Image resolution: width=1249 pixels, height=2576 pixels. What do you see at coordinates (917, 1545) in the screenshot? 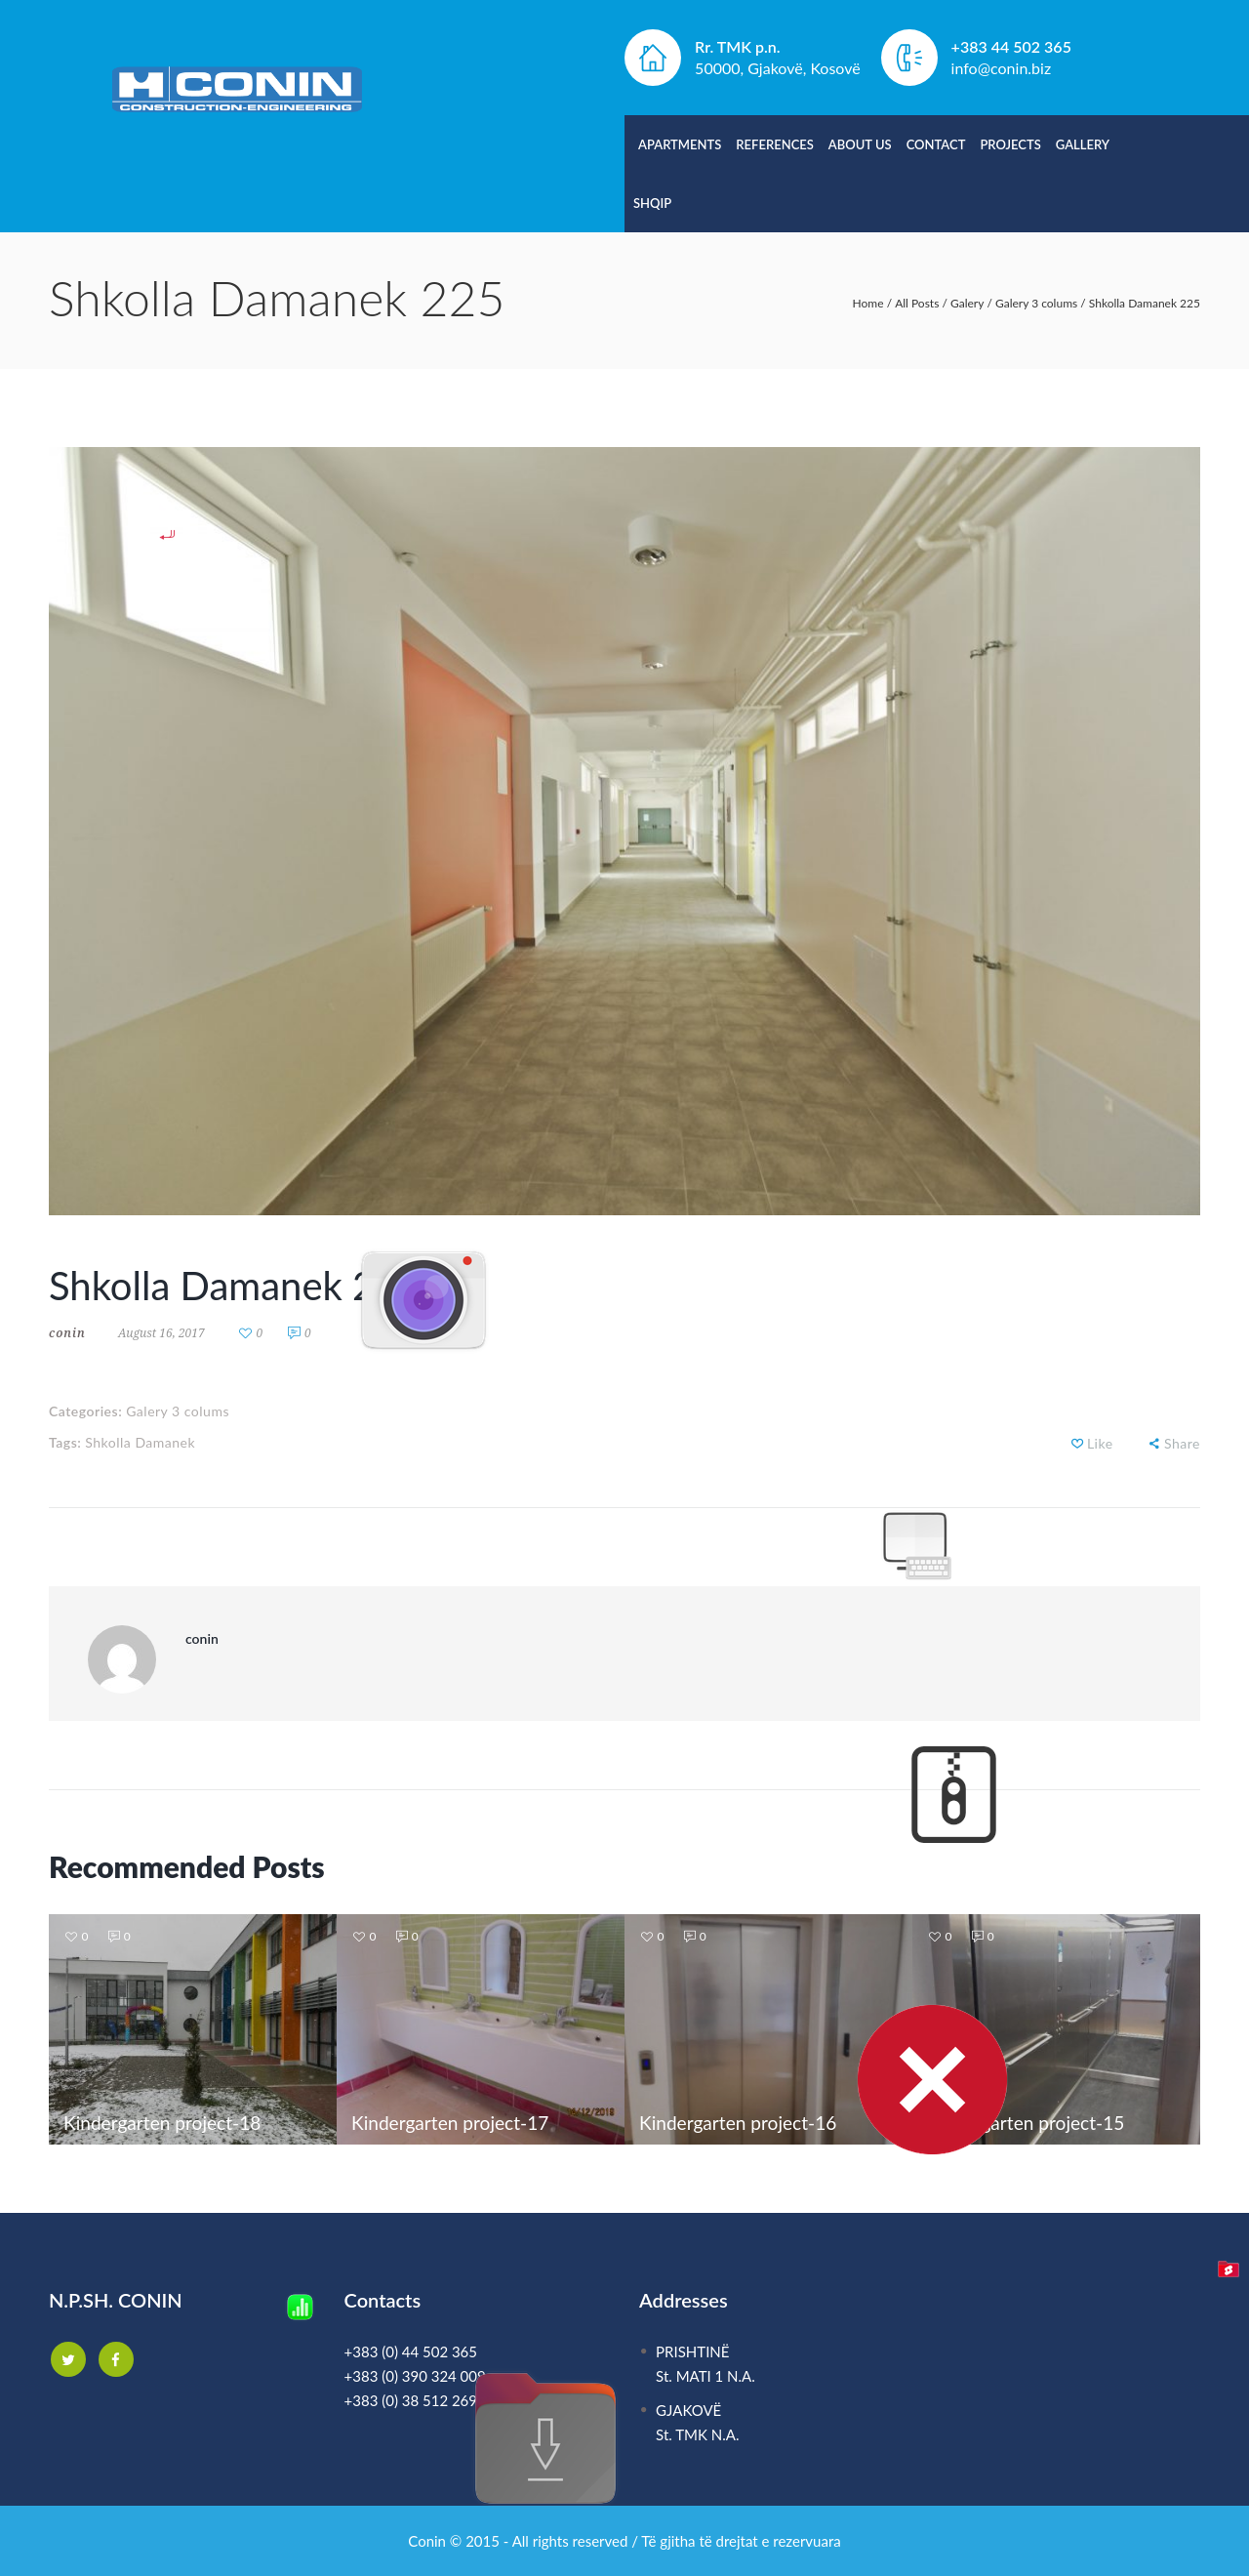
I see `access computer or desktop settings` at bounding box center [917, 1545].